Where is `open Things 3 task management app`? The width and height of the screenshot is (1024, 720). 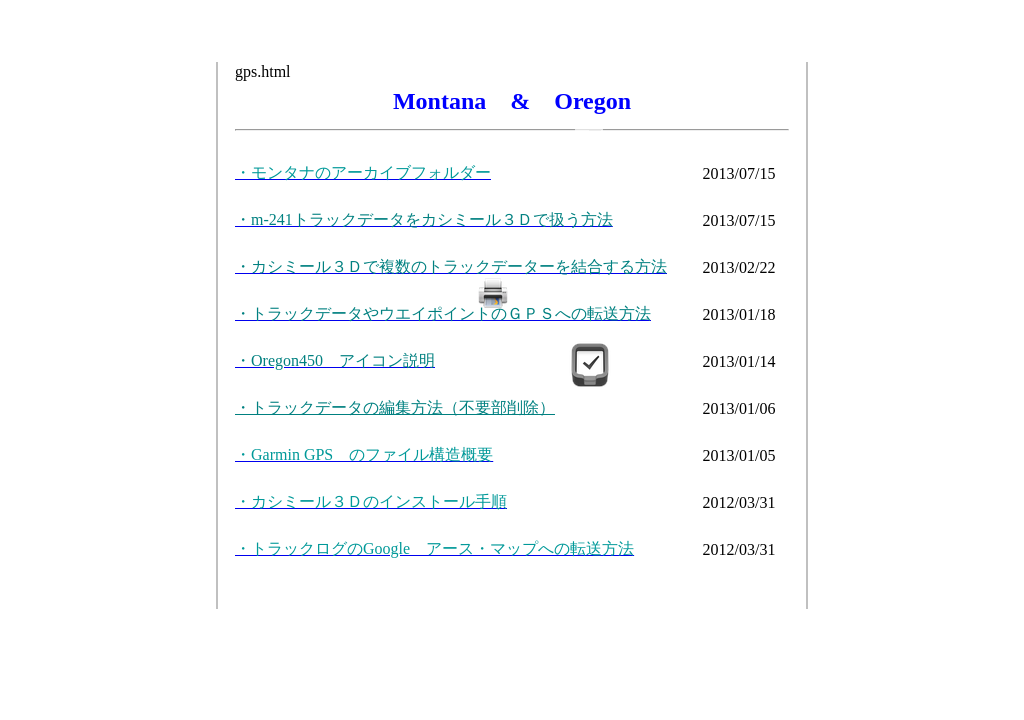
open Things 3 task management app is located at coordinates (590, 365).